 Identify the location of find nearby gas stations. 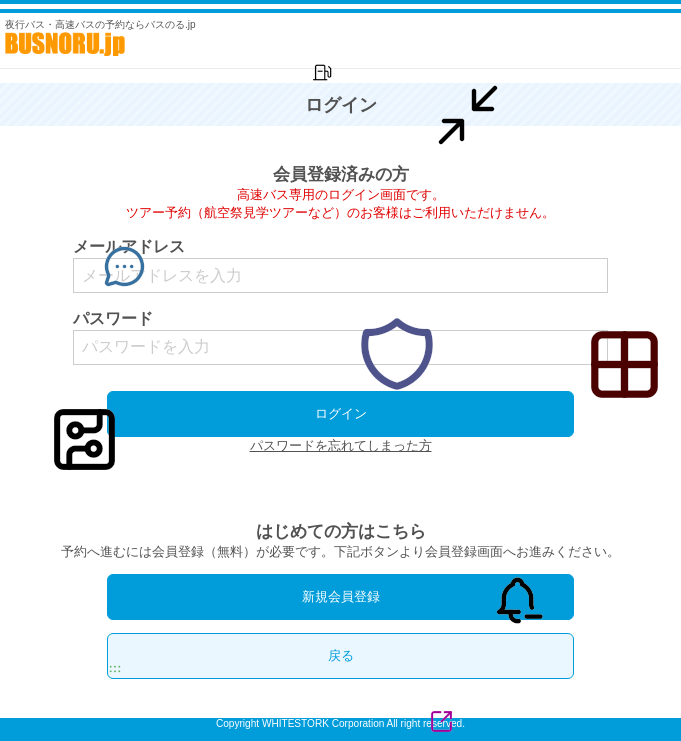
(321, 72).